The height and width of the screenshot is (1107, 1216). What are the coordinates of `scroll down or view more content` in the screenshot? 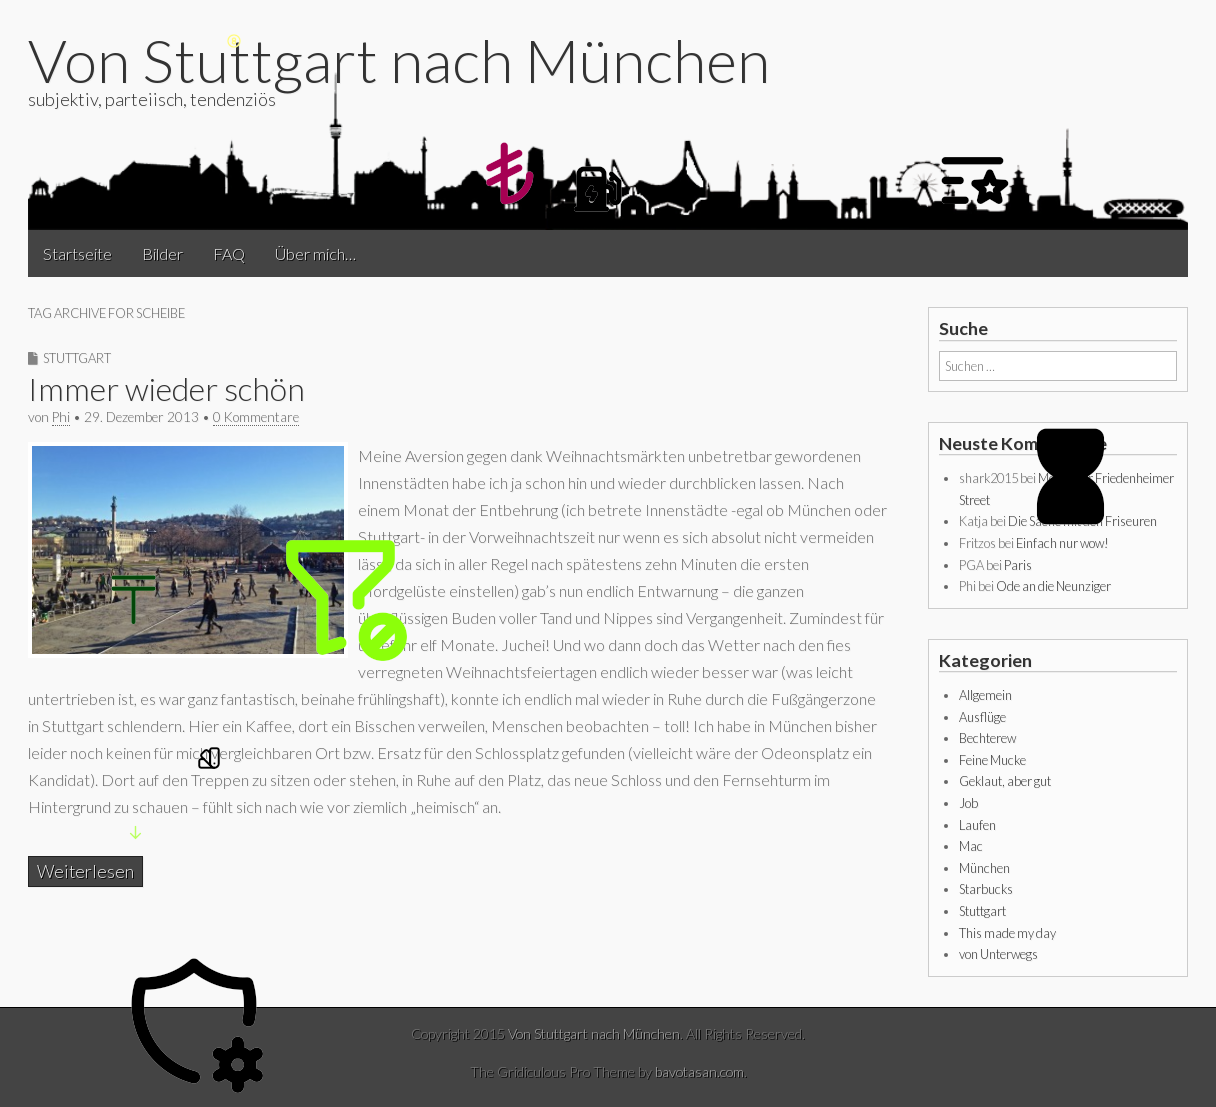 It's located at (135, 832).